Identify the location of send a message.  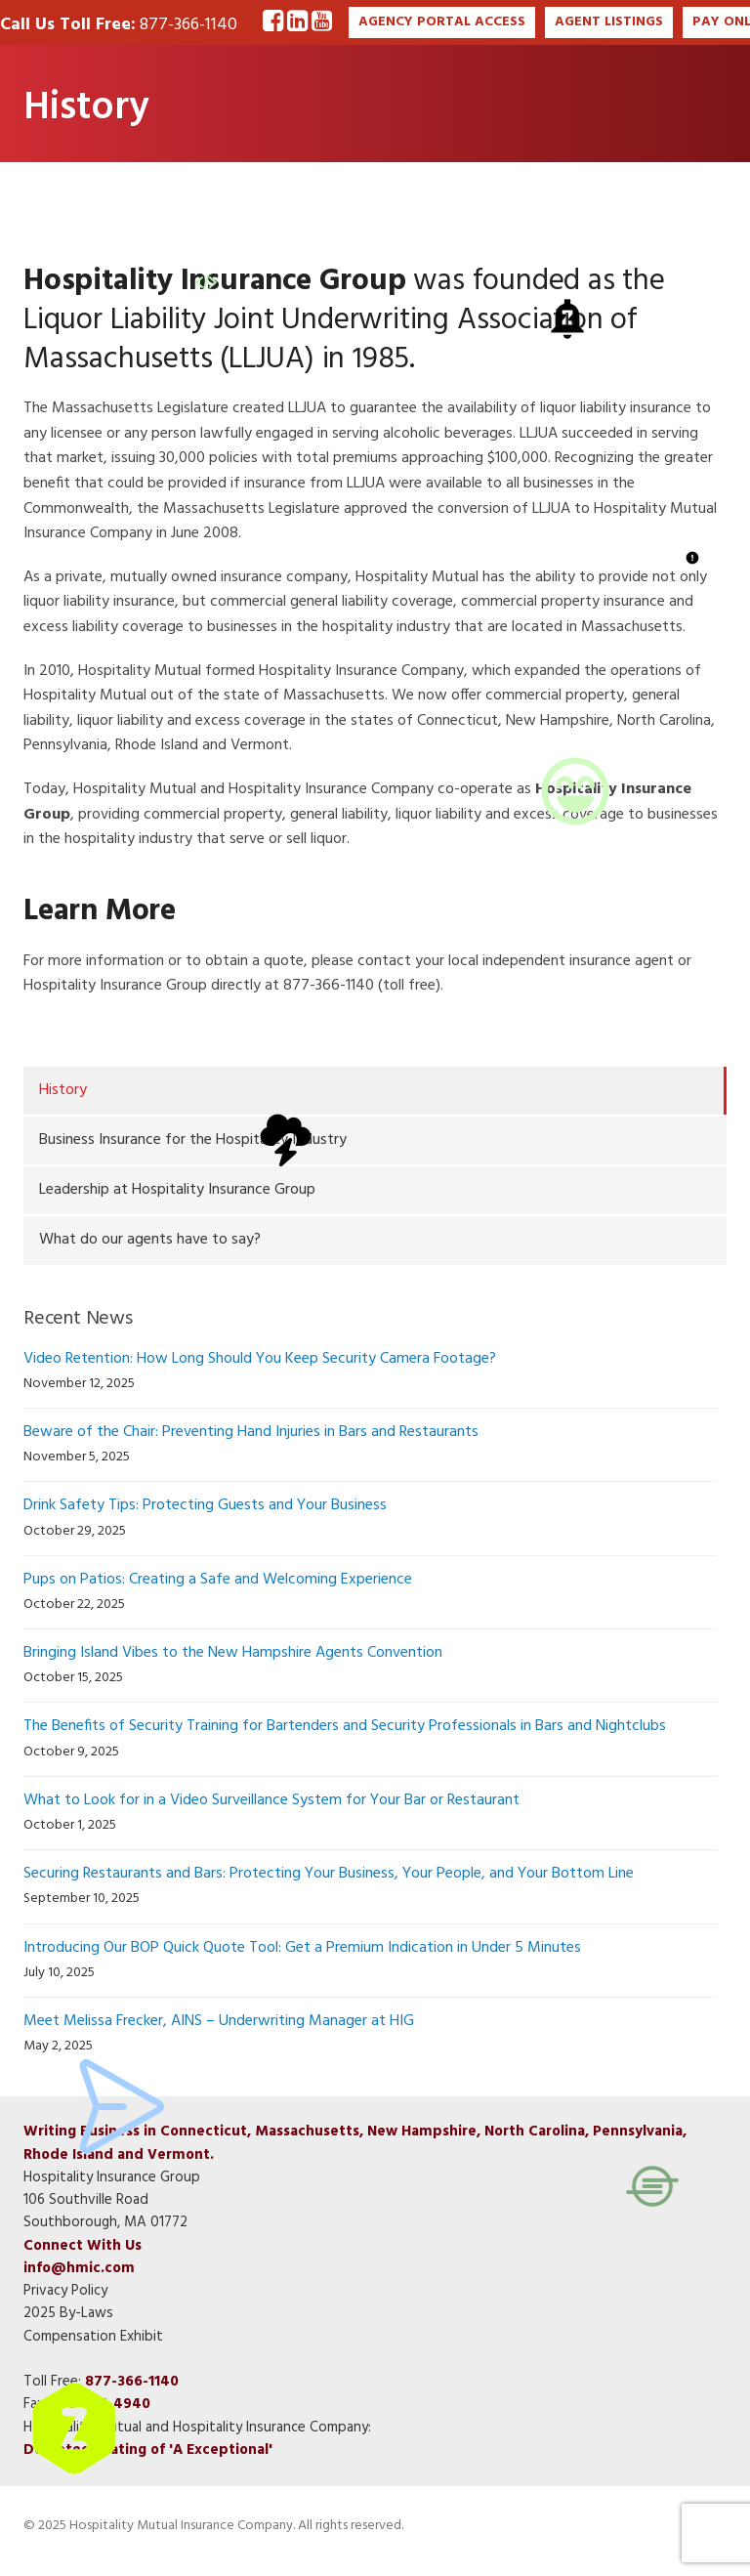
(116, 2106).